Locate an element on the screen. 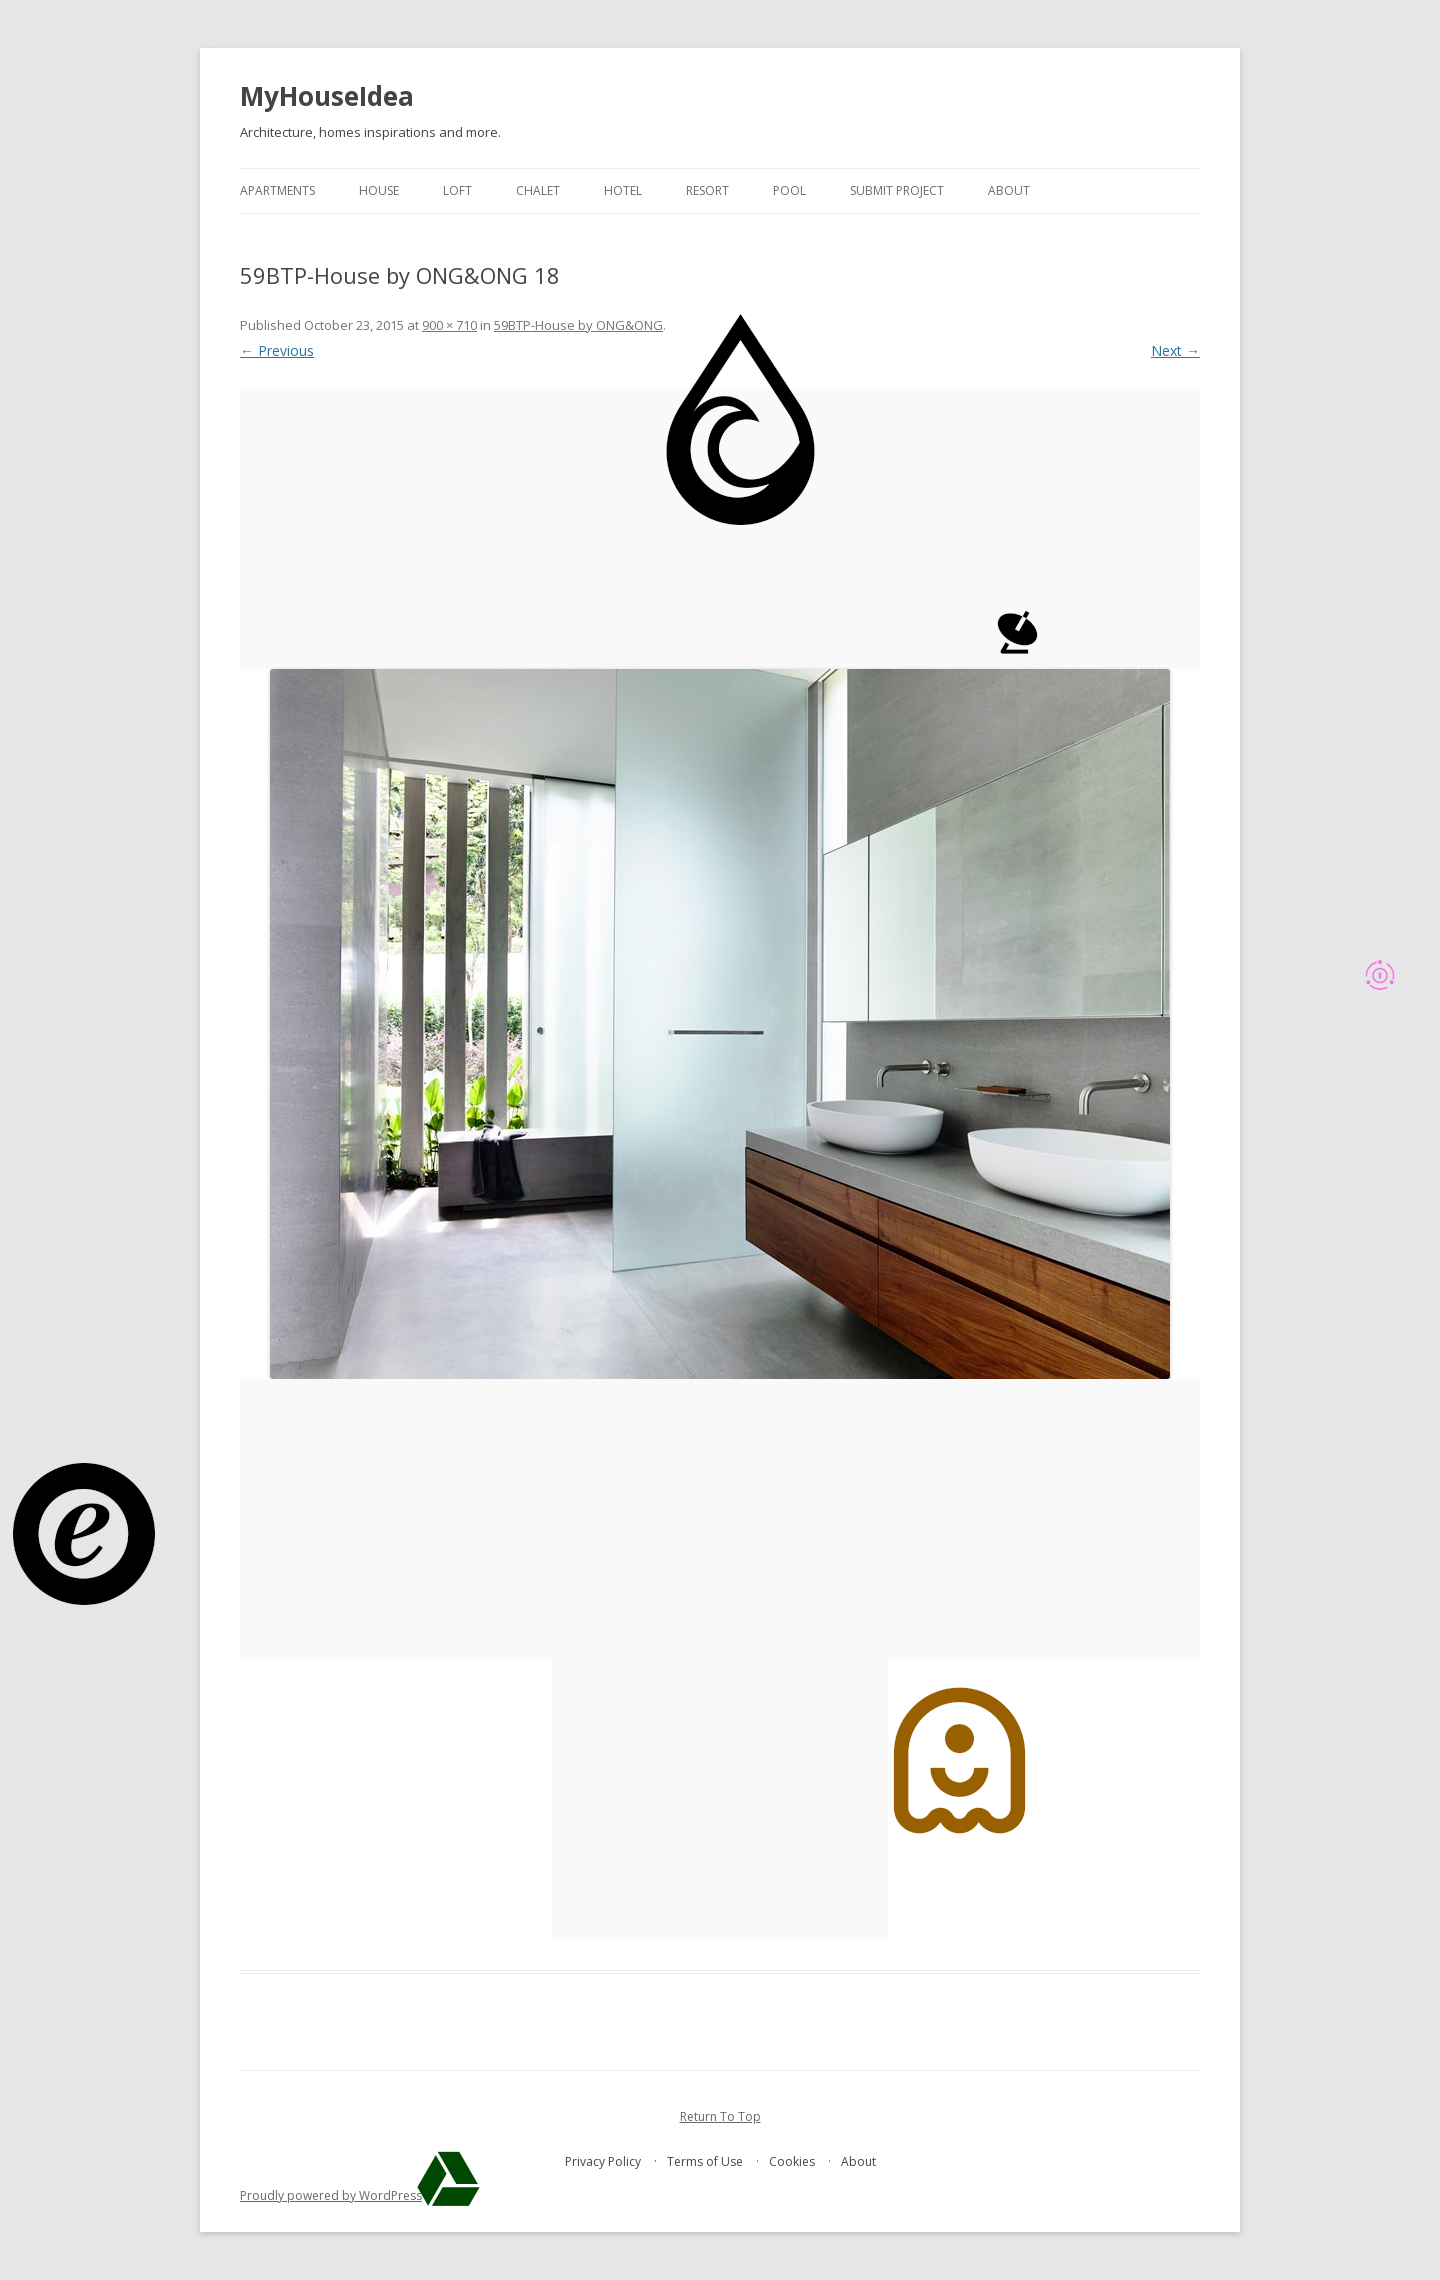 This screenshot has width=1440, height=2280. trusted shops certification badge indicating verified seller status is located at coordinates (84, 1534).